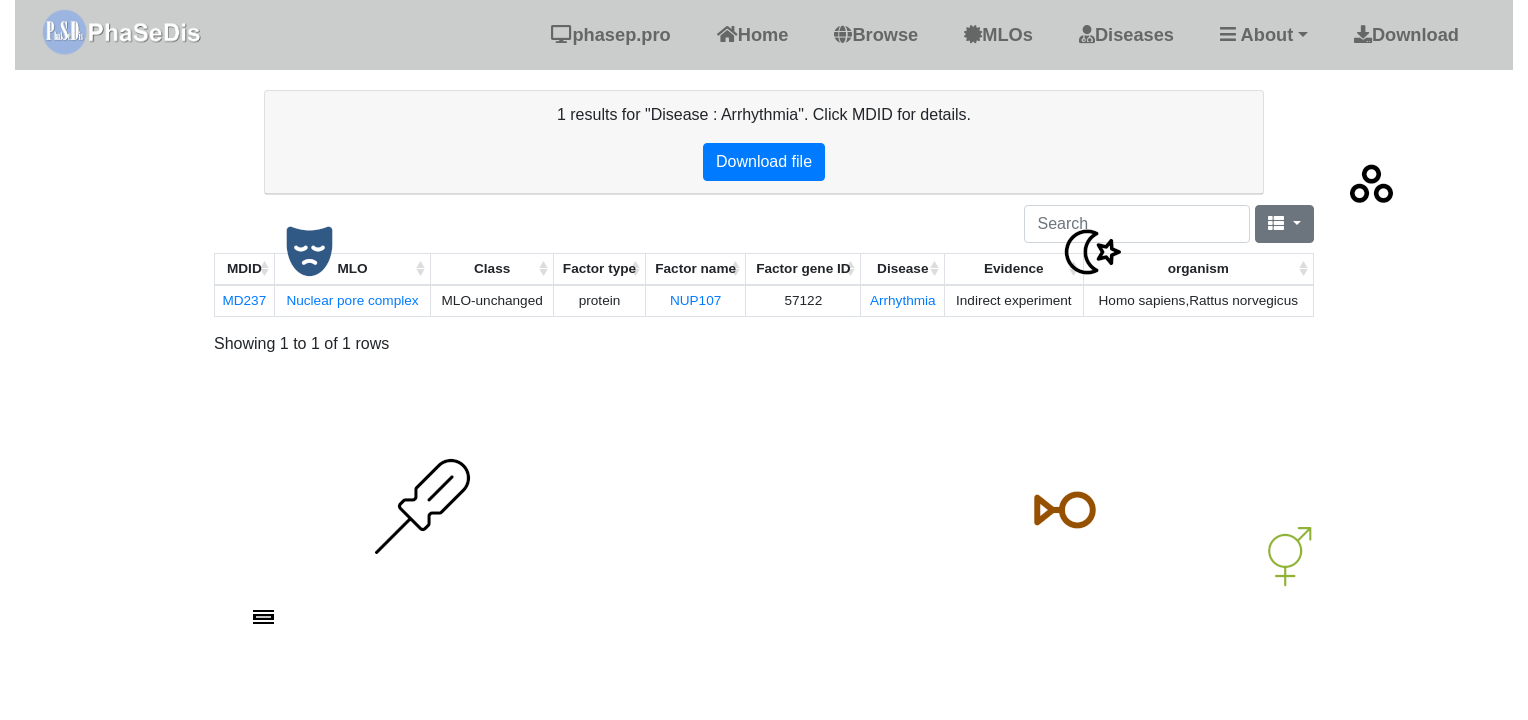 This screenshot has height=720, width=1528. Describe the element at coordinates (1371, 184) in the screenshot. I see `view connected items or groups` at that location.